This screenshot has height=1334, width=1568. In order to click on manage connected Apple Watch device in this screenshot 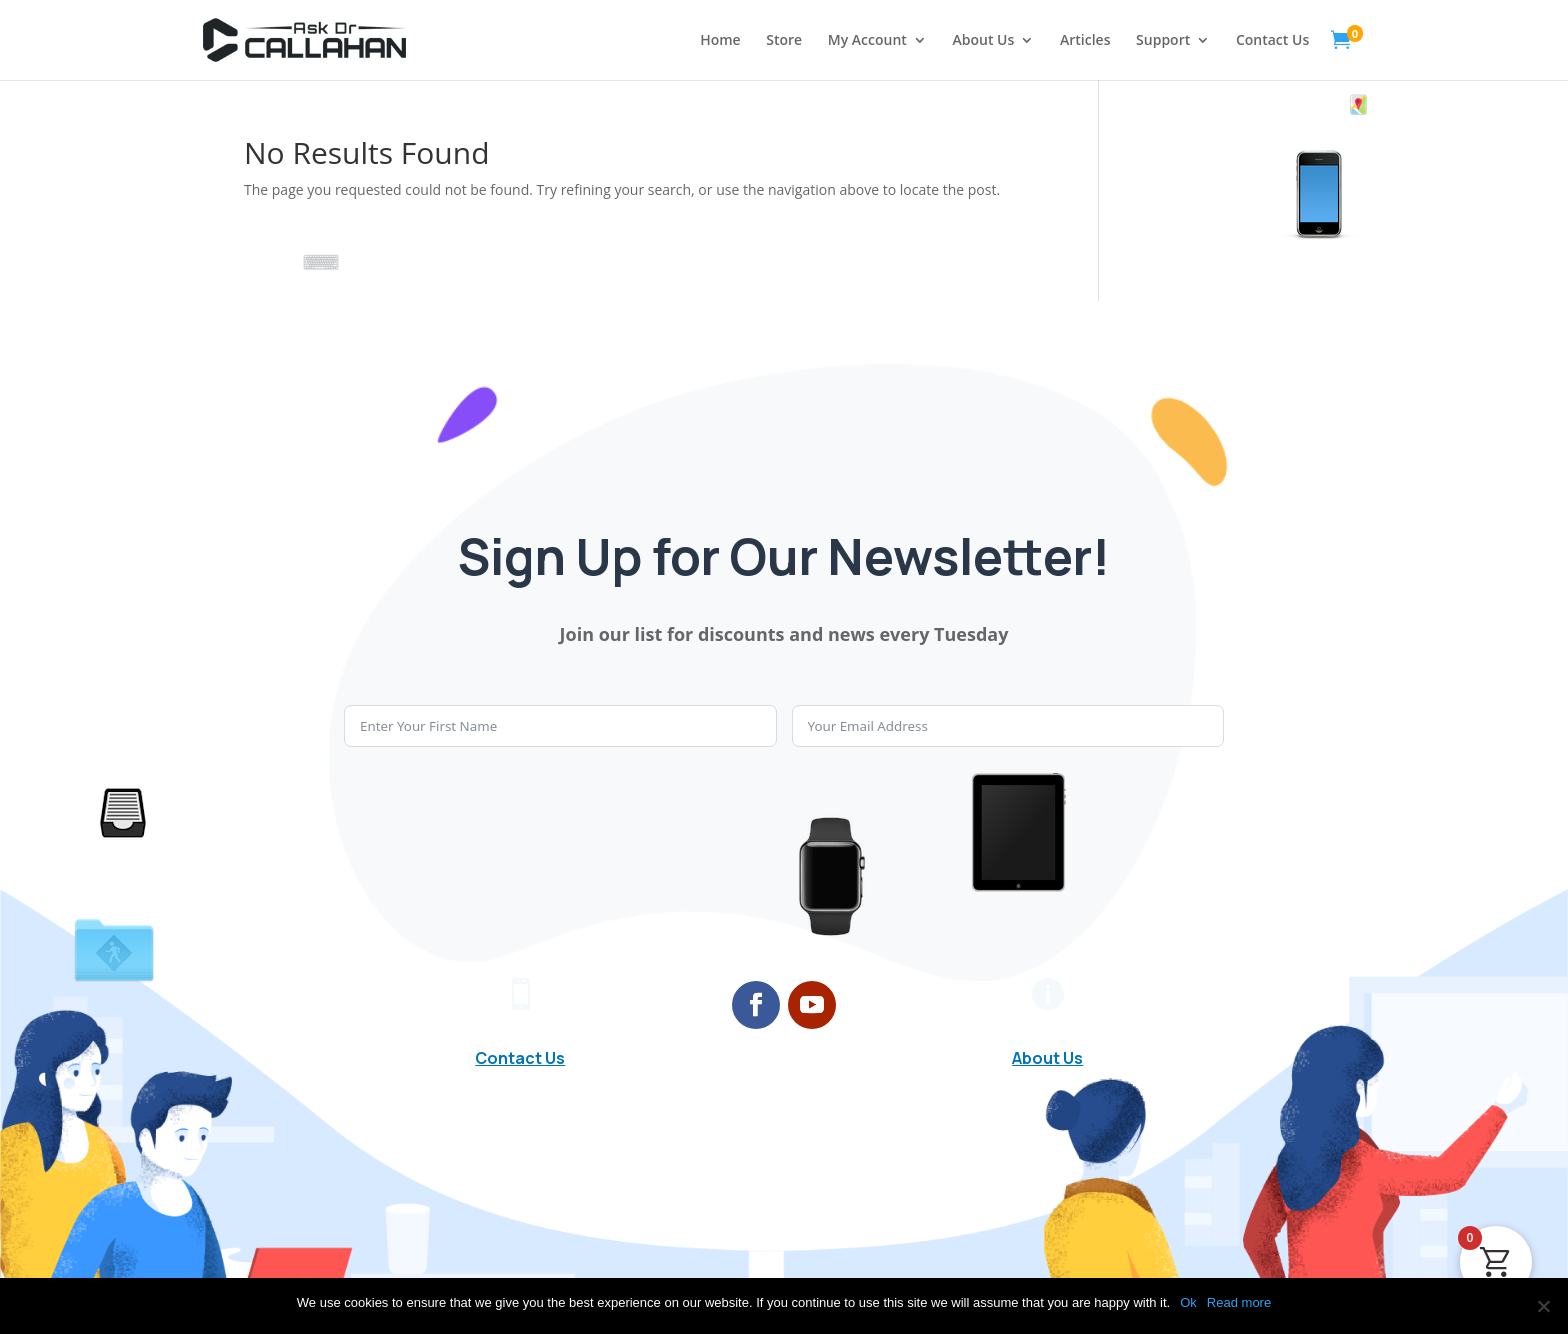, I will do `click(830, 876)`.